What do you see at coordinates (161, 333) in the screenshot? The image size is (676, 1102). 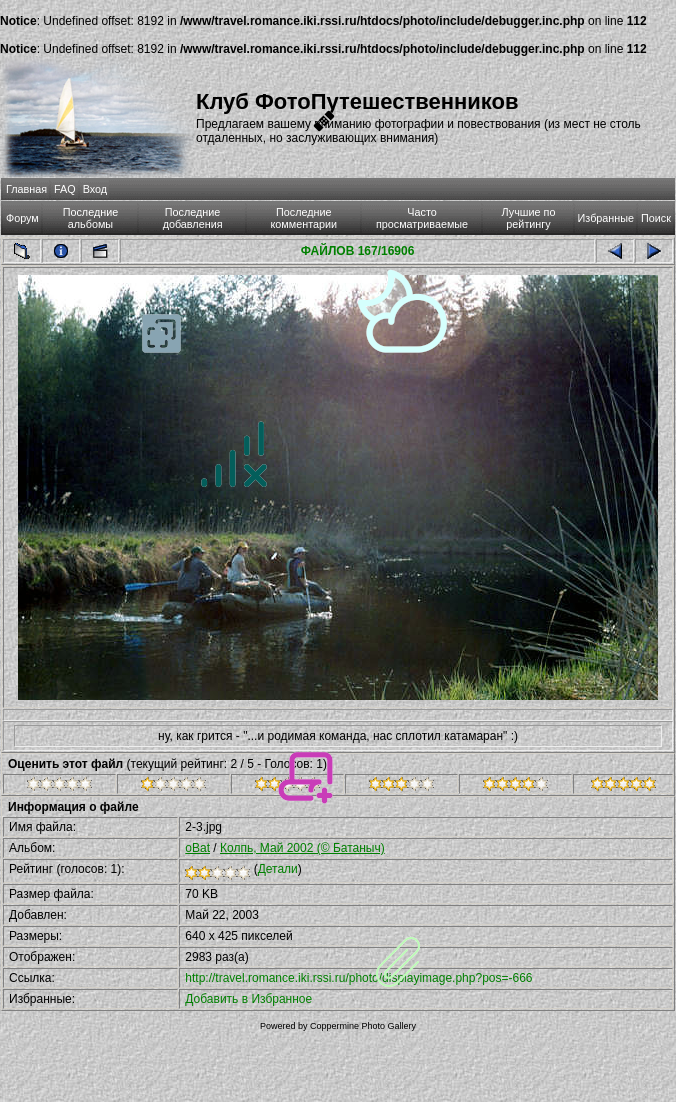 I see `bring selection to front layer` at bounding box center [161, 333].